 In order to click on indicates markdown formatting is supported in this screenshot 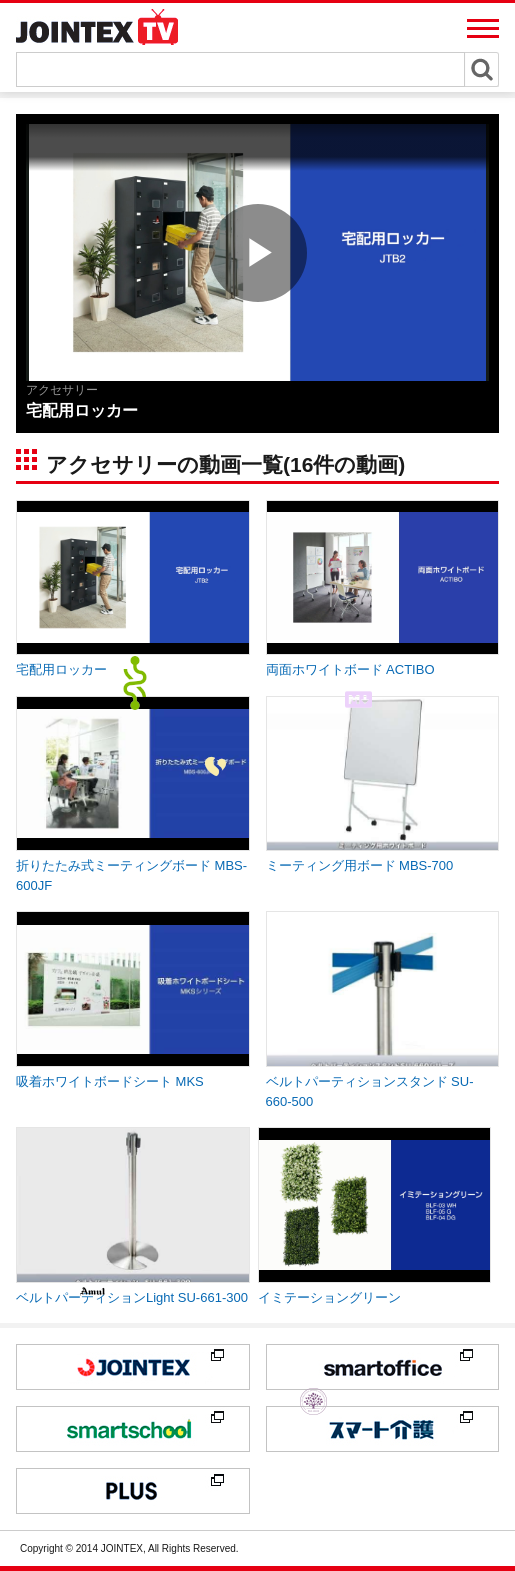, I will do `click(358, 699)`.